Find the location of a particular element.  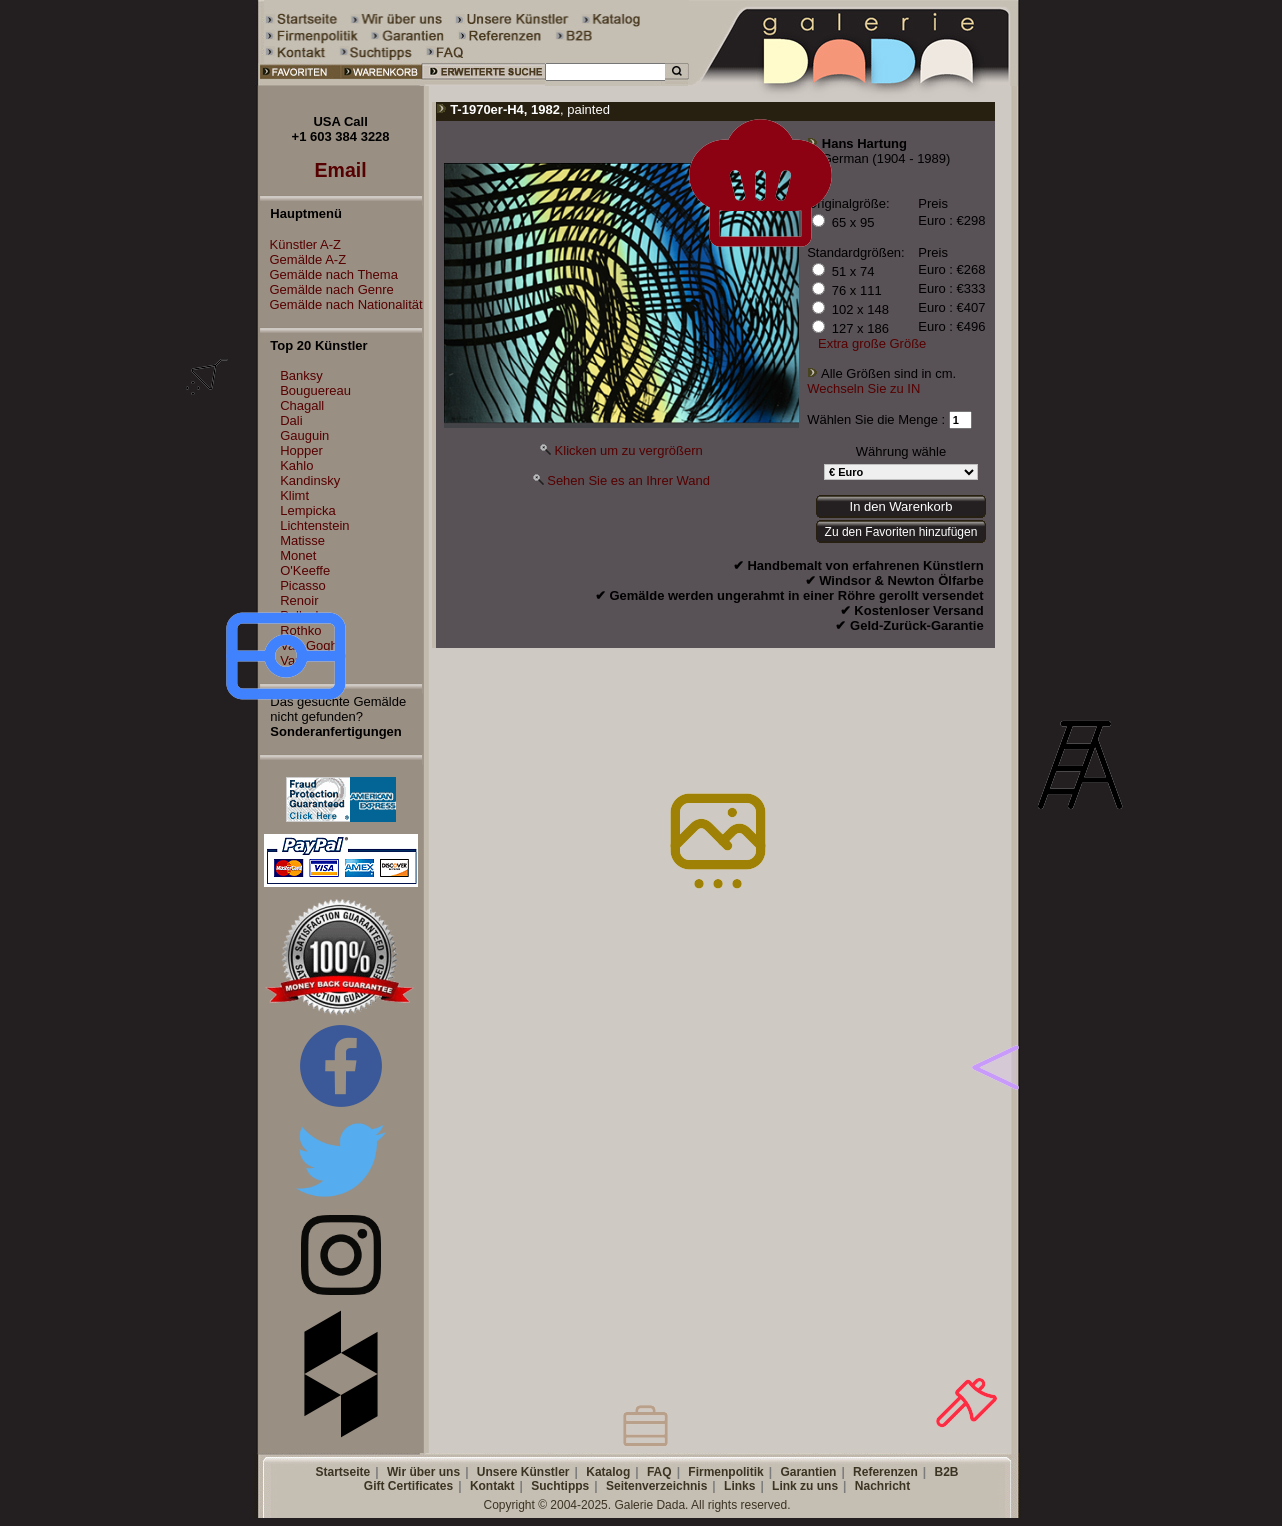

navigate back to the previous screen is located at coordinates (996, 1067).